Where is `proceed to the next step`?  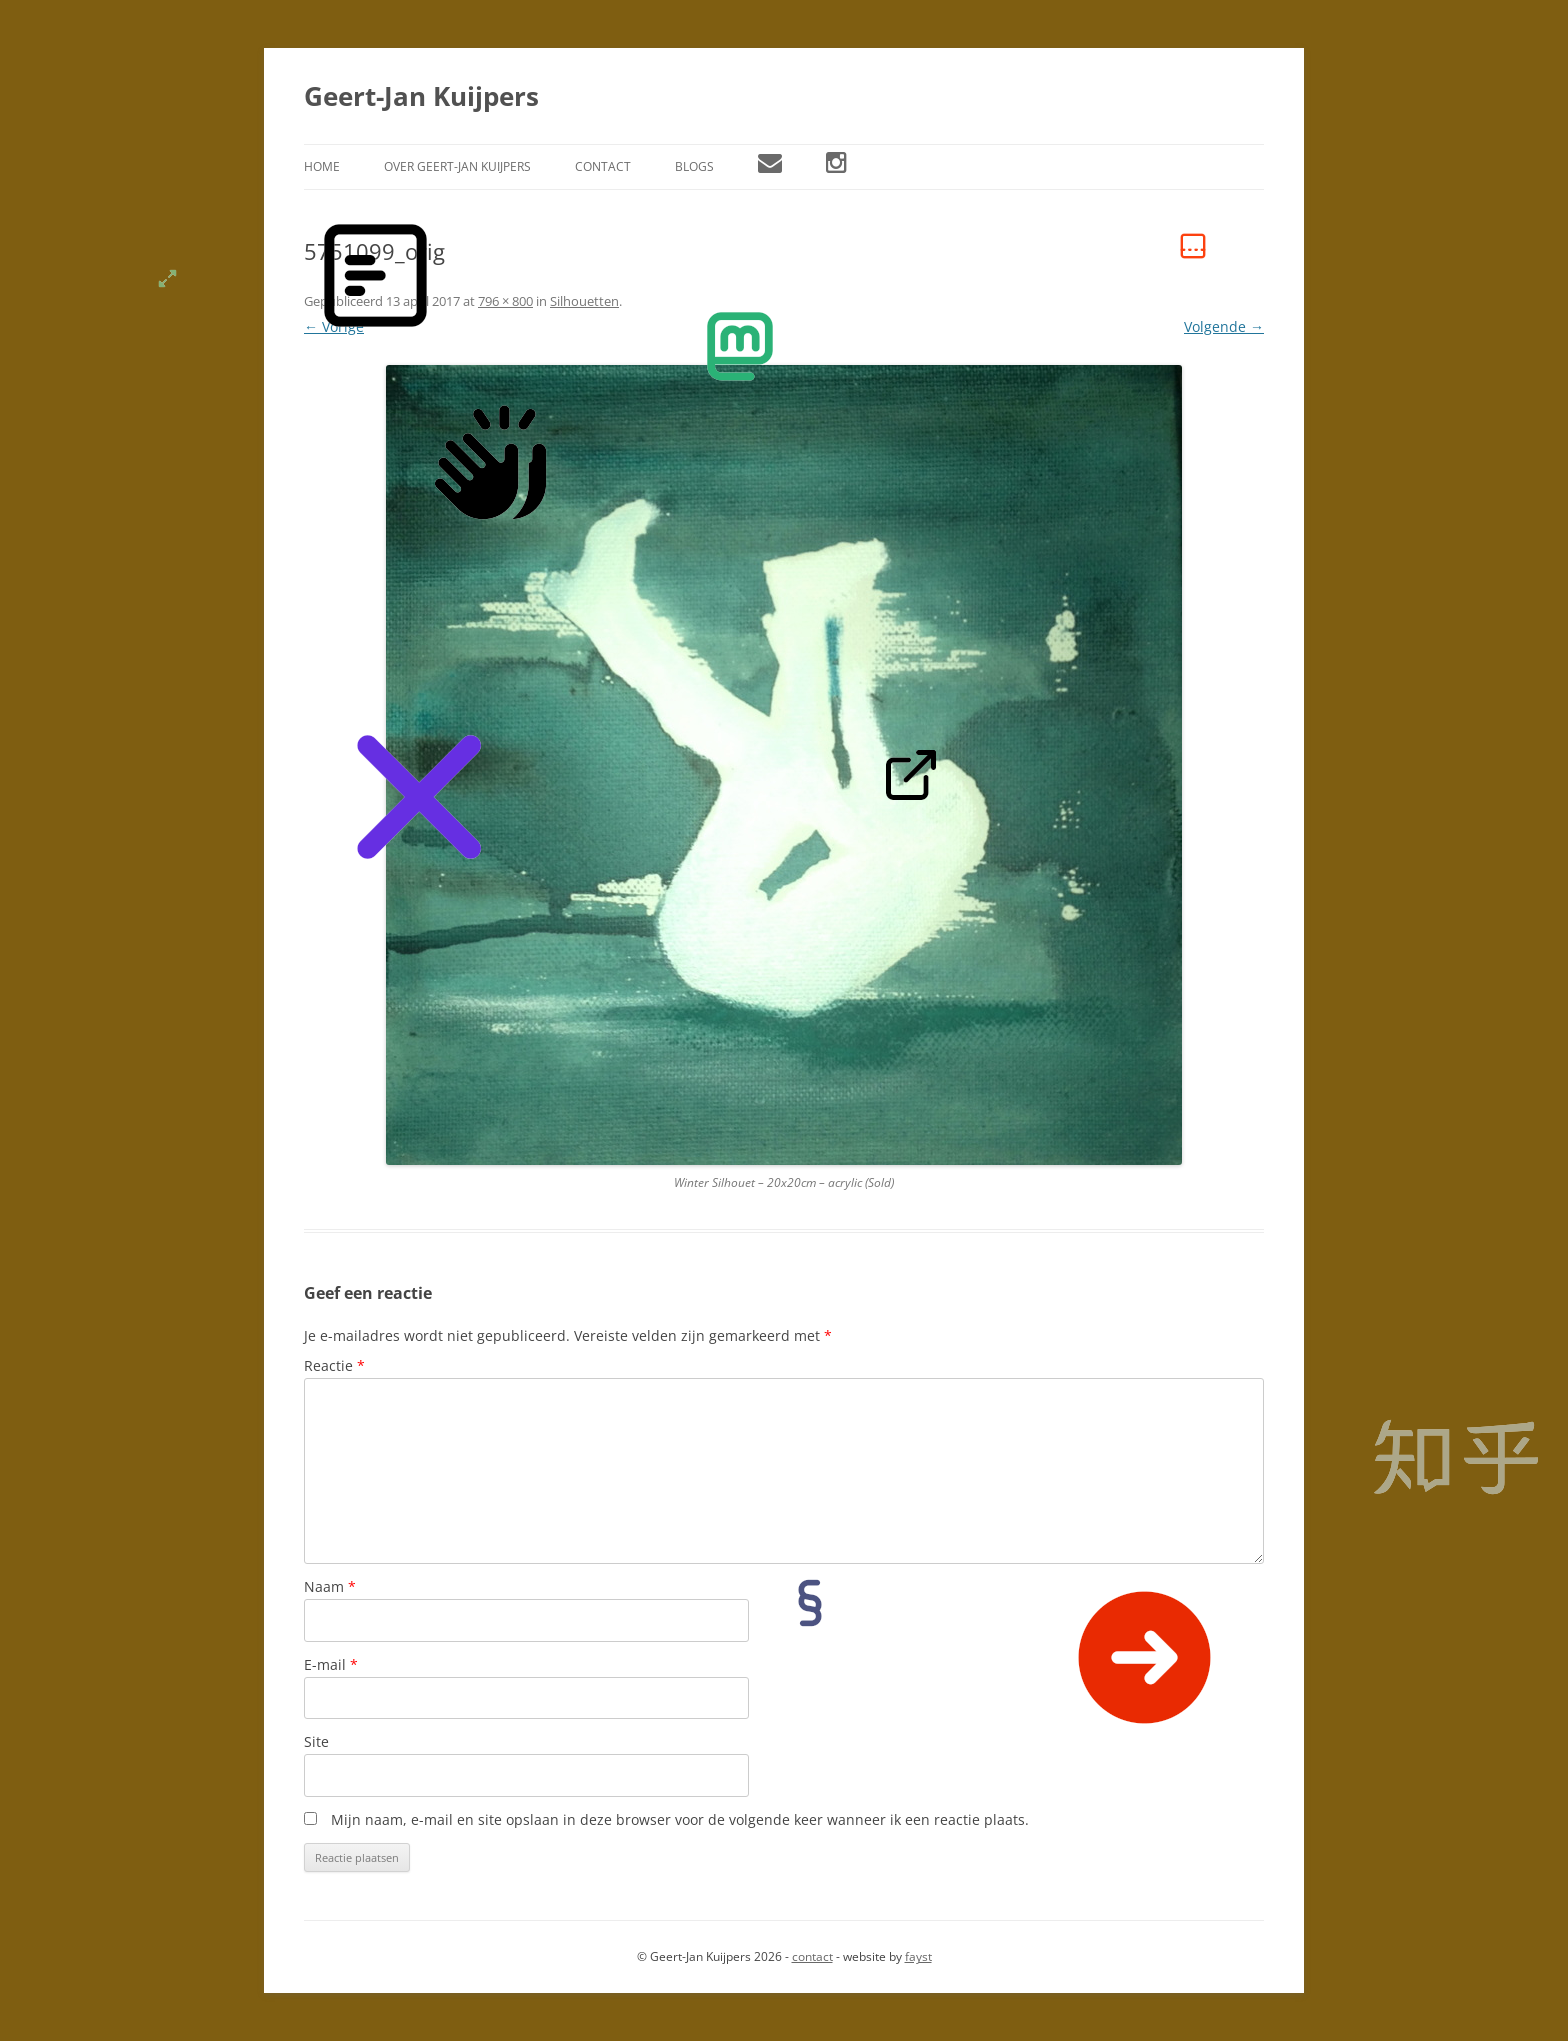 proceed to the next step is located at coordinates (1144, 1657).